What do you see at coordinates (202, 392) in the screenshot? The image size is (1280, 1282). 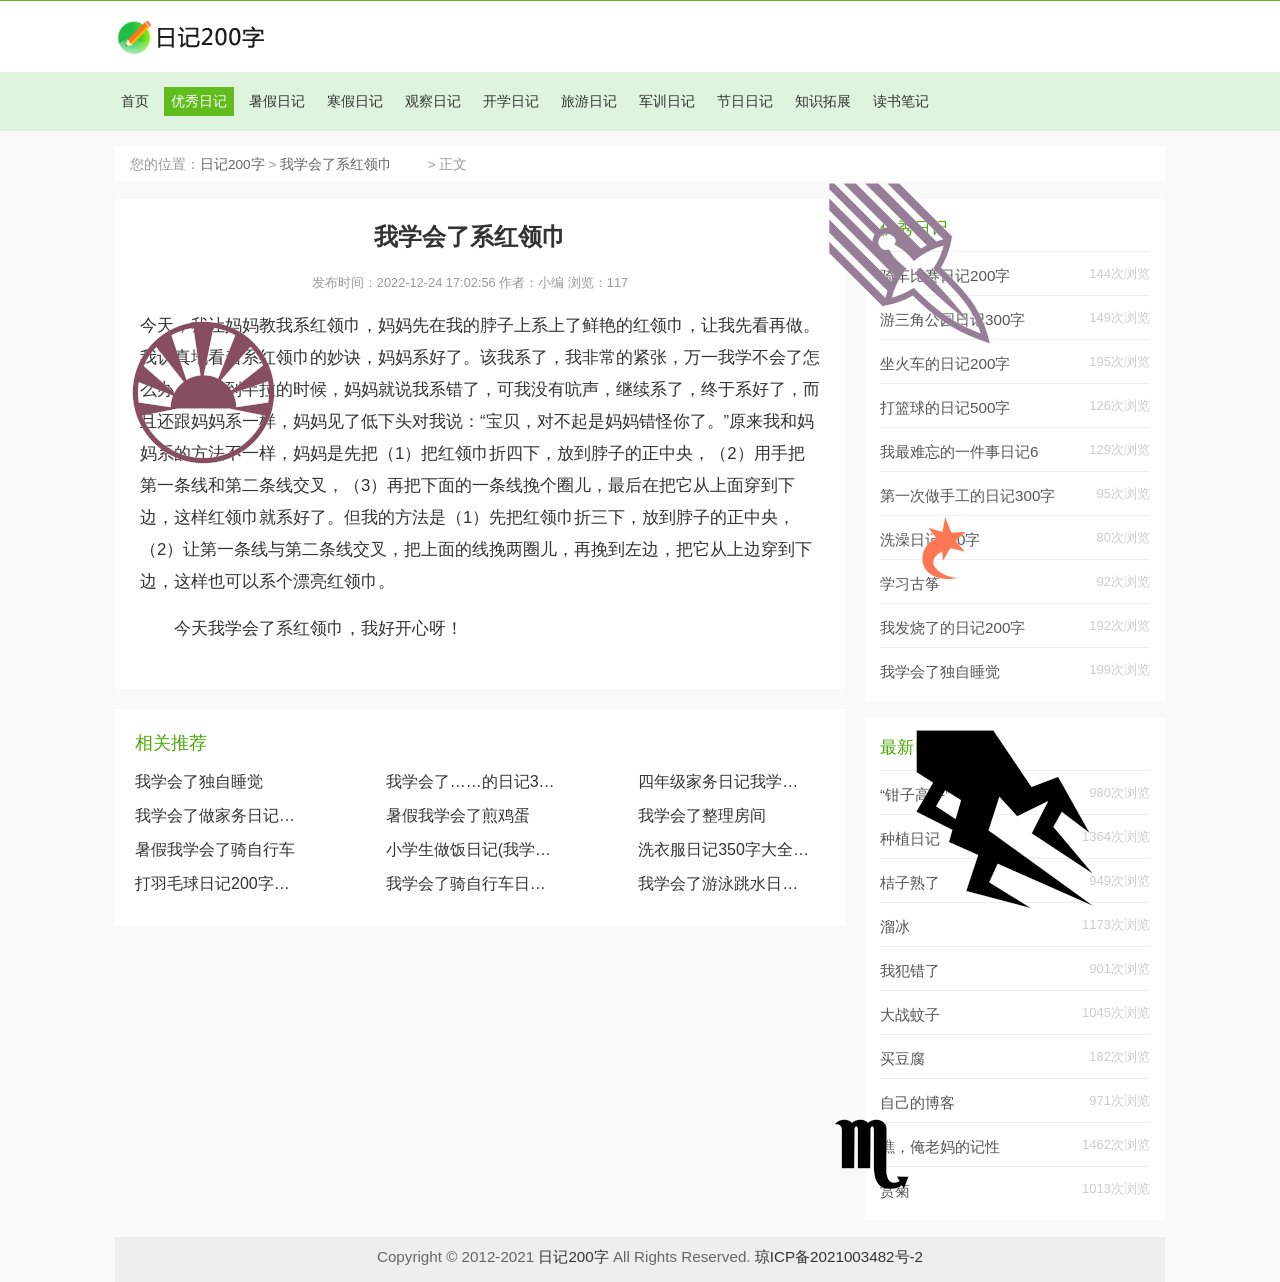 I see `indicates morning or sunrise time setting` at bounding box center [202, 392].